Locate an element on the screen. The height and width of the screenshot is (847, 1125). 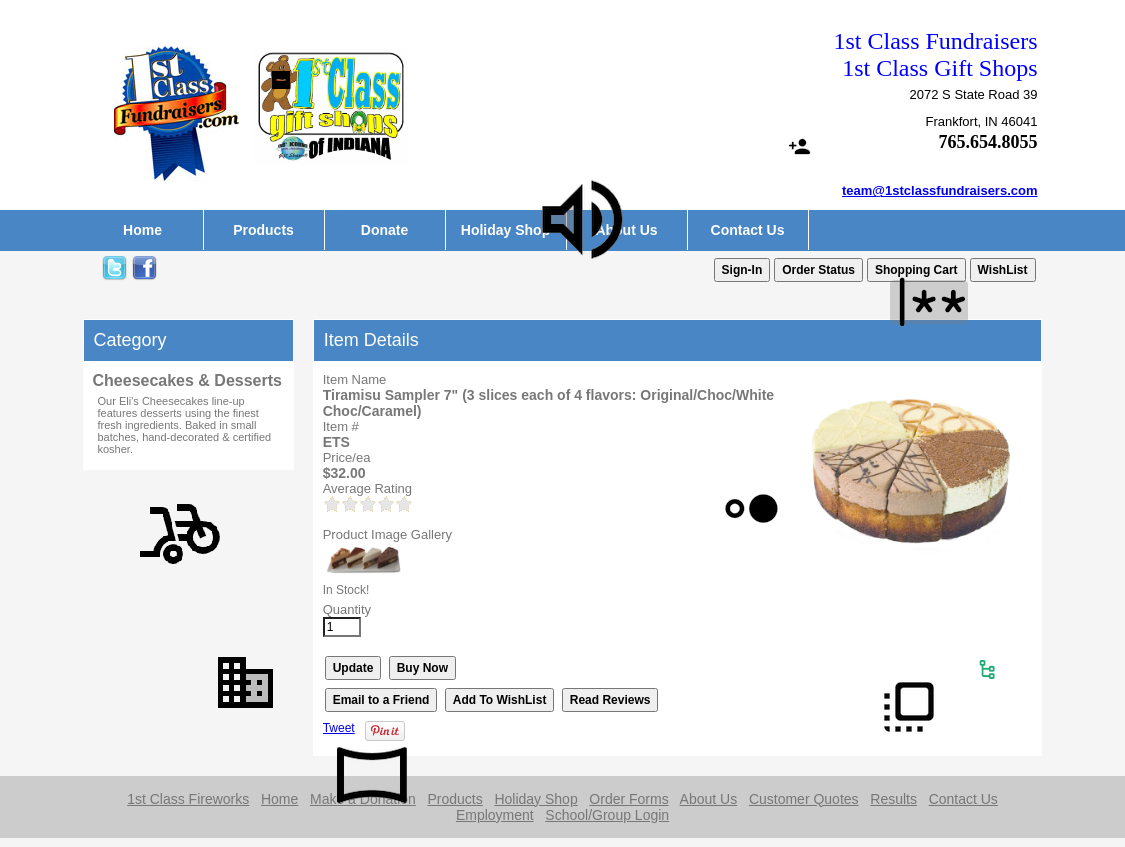
view business contact information is located at coordinates (245, 682).